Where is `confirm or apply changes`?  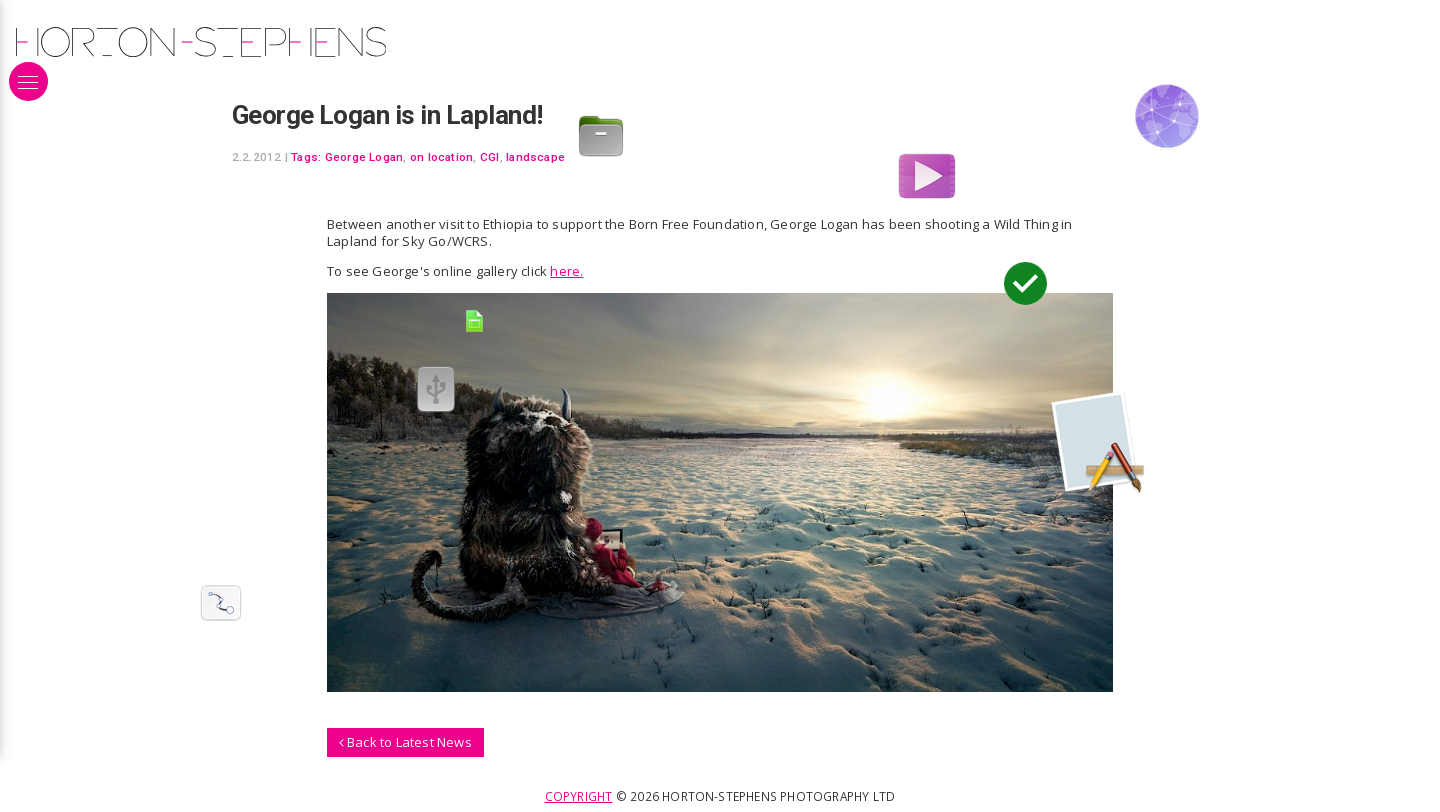
confirm or apply changes is located at coordinates (1025, 283).